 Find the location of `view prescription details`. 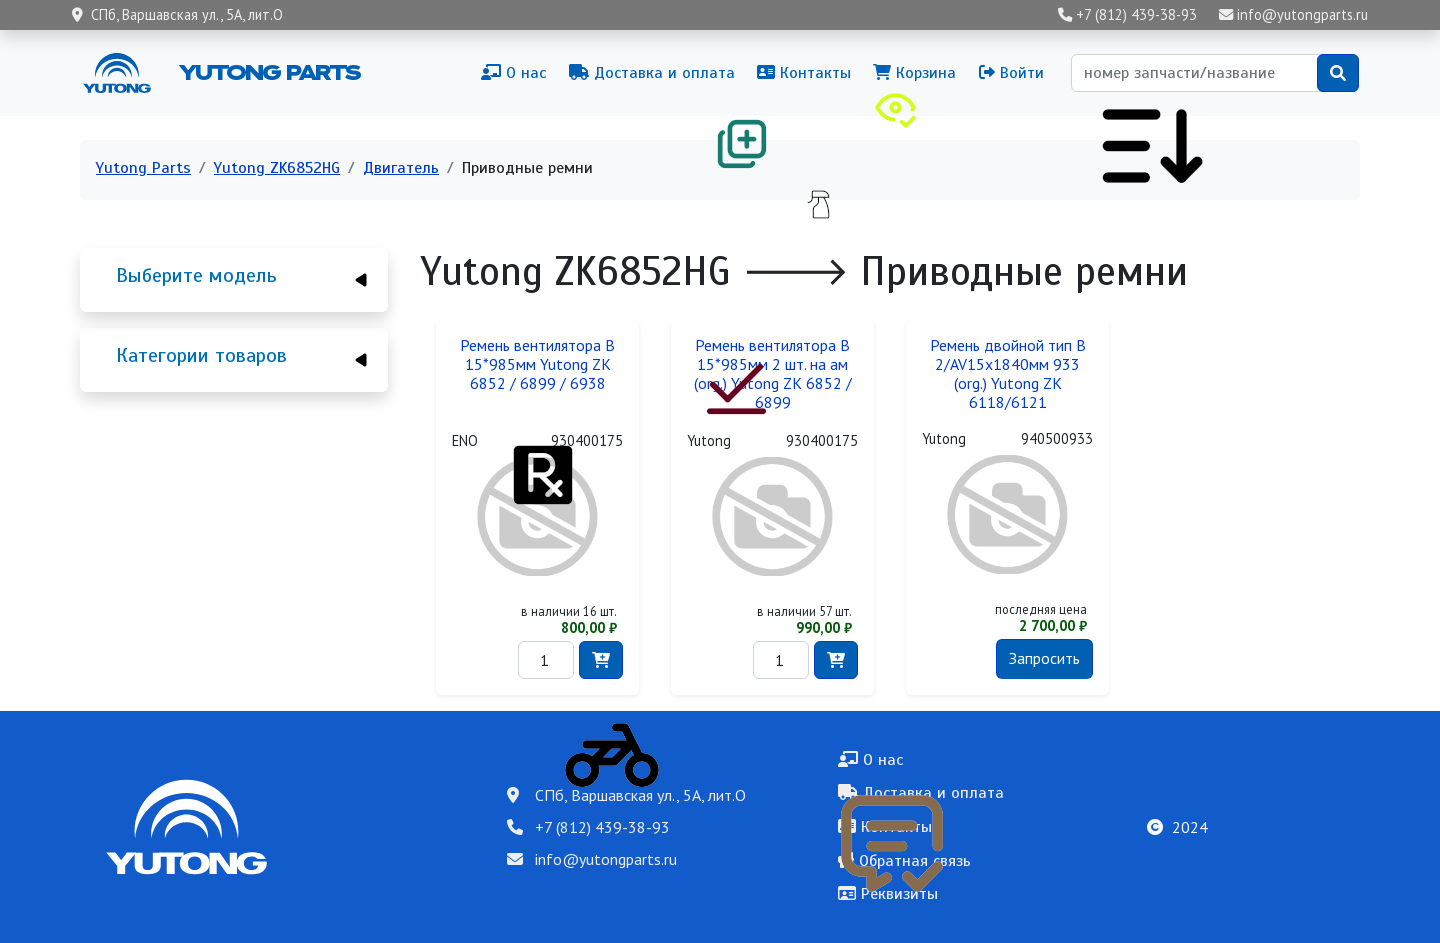

view prescription details is located at coordinates (543, 475).